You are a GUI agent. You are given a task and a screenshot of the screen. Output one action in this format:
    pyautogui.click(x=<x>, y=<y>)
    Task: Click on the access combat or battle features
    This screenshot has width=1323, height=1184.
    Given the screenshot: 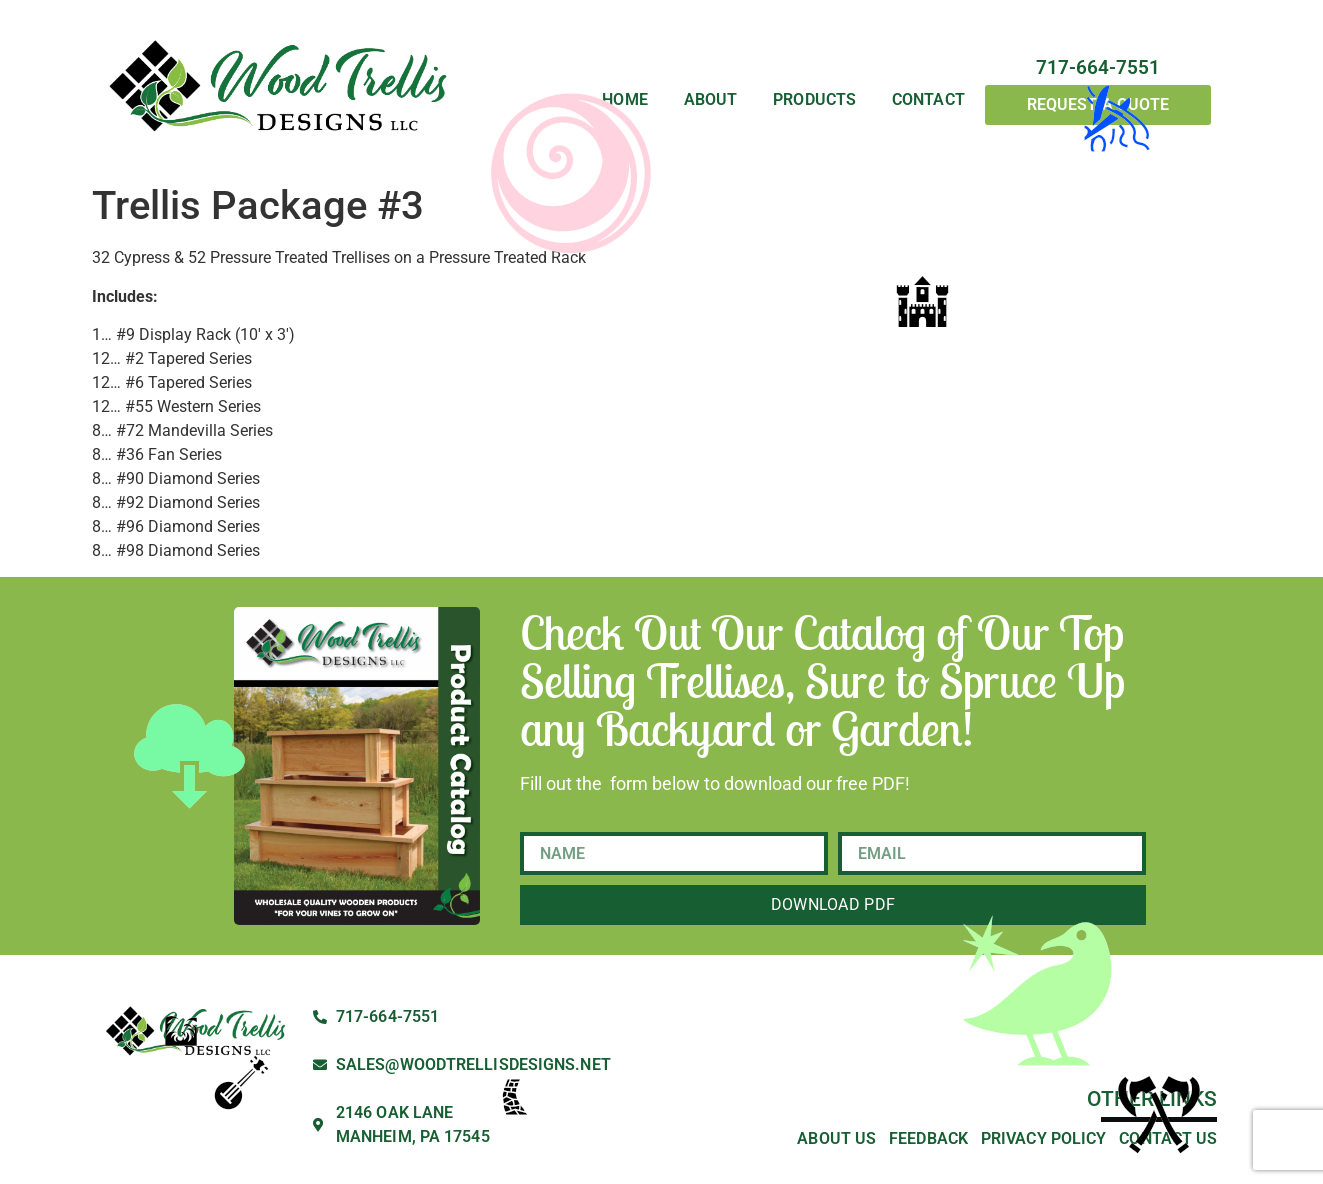 What is the action you would take?
    pyautogui.click(x=1159, y=1115)
    